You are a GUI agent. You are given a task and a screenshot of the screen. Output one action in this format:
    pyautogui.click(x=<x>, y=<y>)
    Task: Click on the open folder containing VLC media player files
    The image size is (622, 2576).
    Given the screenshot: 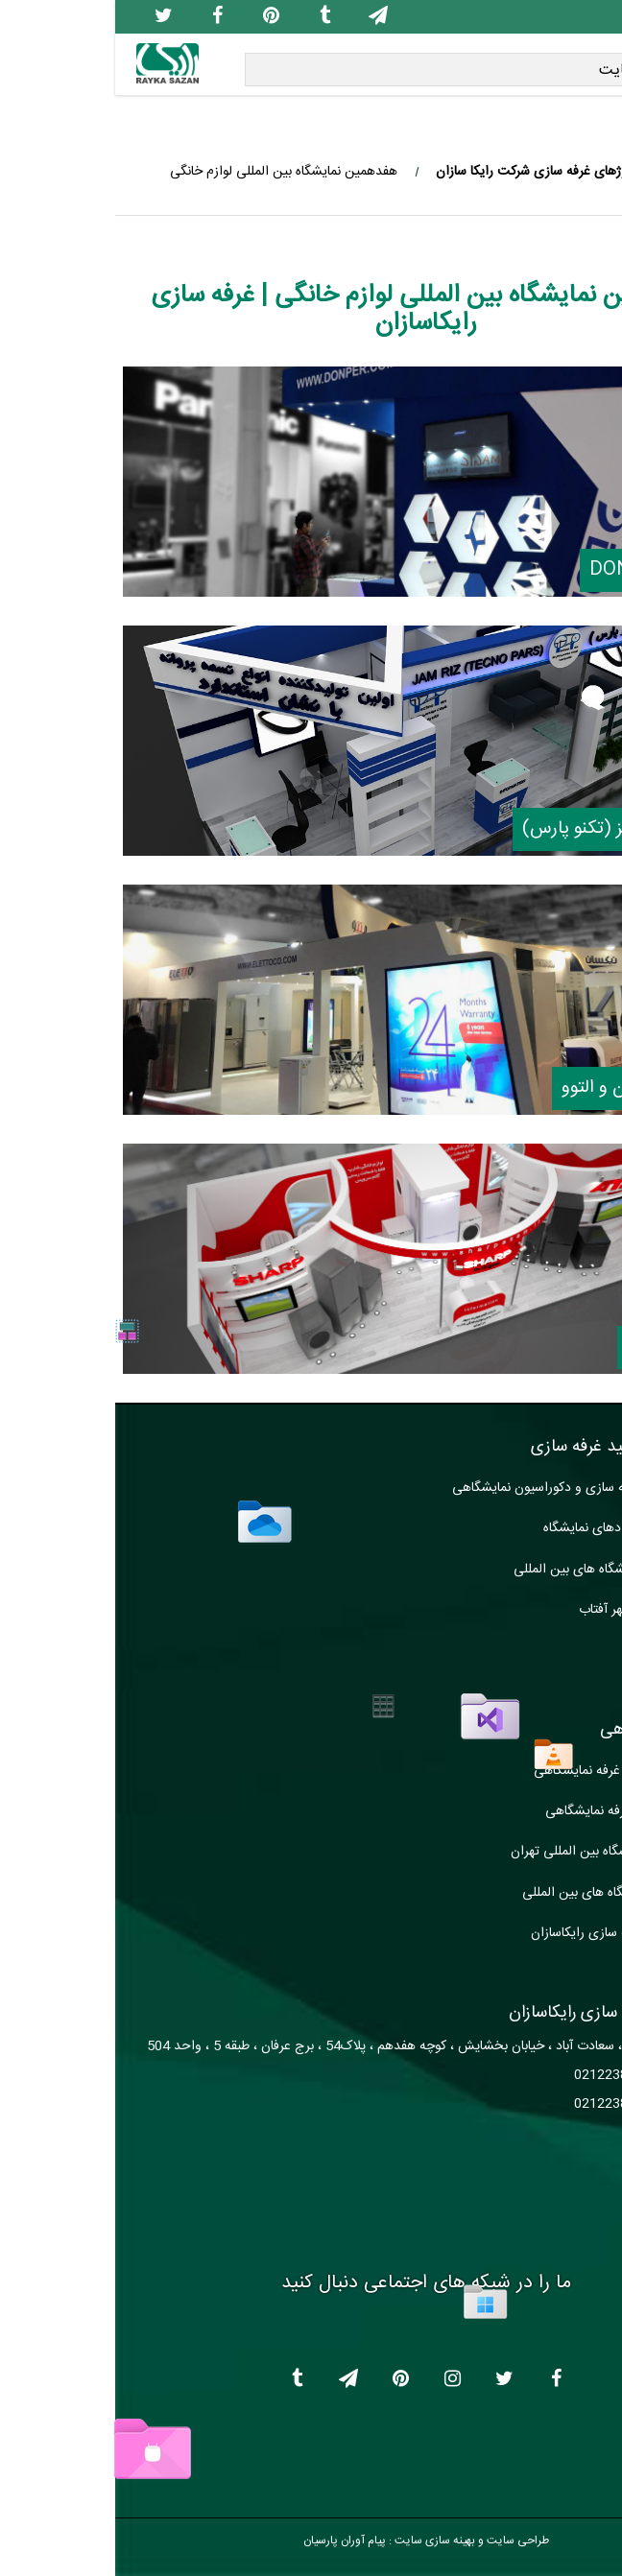 What is the action you would take?
    pyautogui.click(x=553, y=1755)
    